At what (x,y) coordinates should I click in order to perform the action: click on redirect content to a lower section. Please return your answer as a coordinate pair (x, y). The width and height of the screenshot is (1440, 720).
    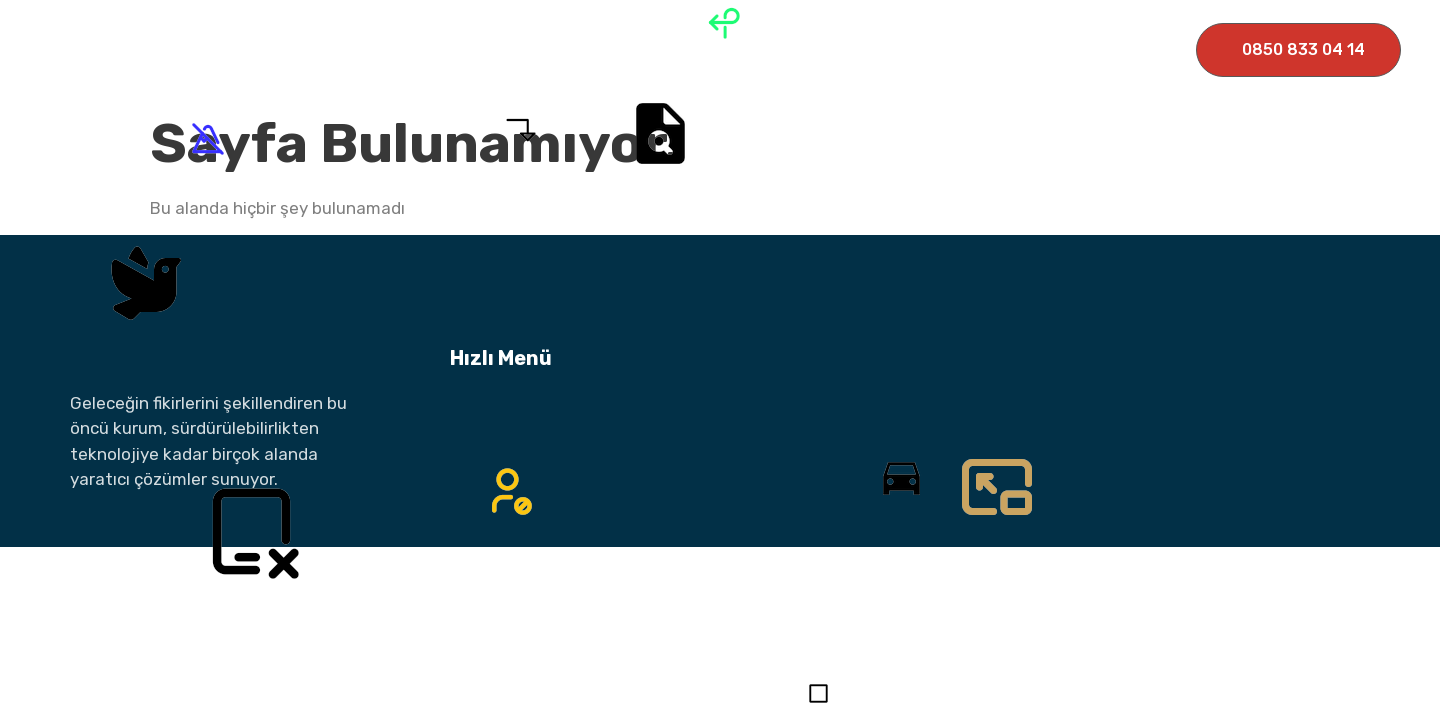
    Looking at the image, I should click on (521, 129).